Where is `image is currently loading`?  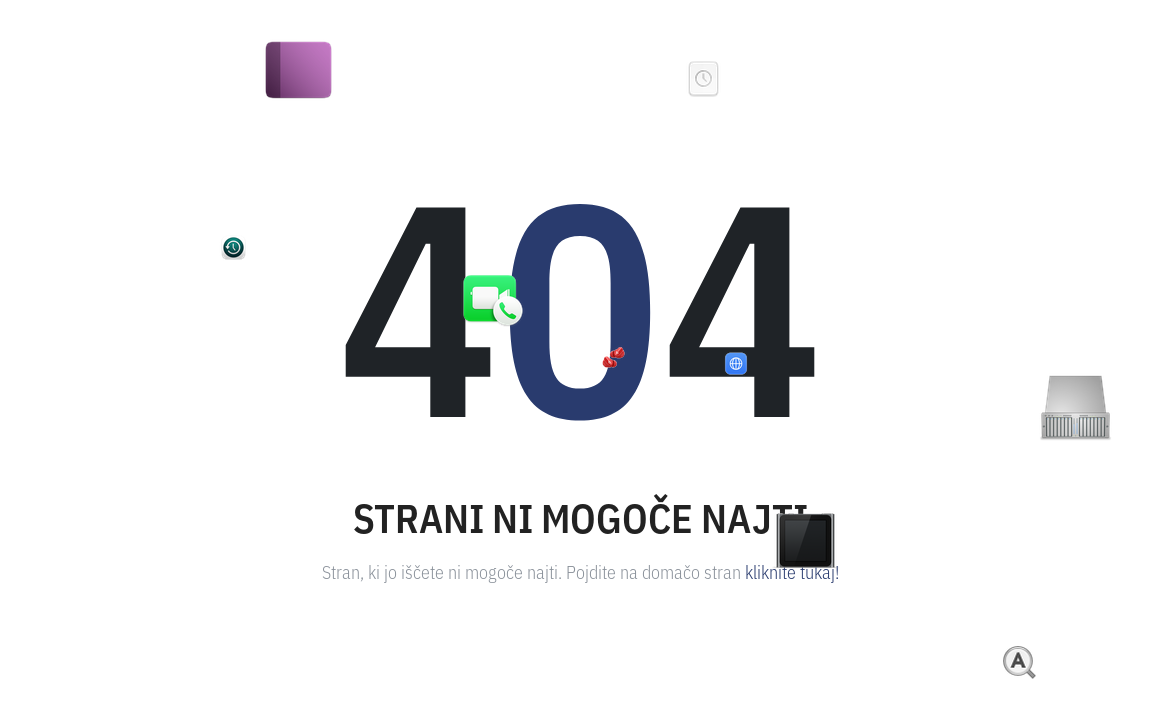 image is currently loading is located at coordinates (703, 78).